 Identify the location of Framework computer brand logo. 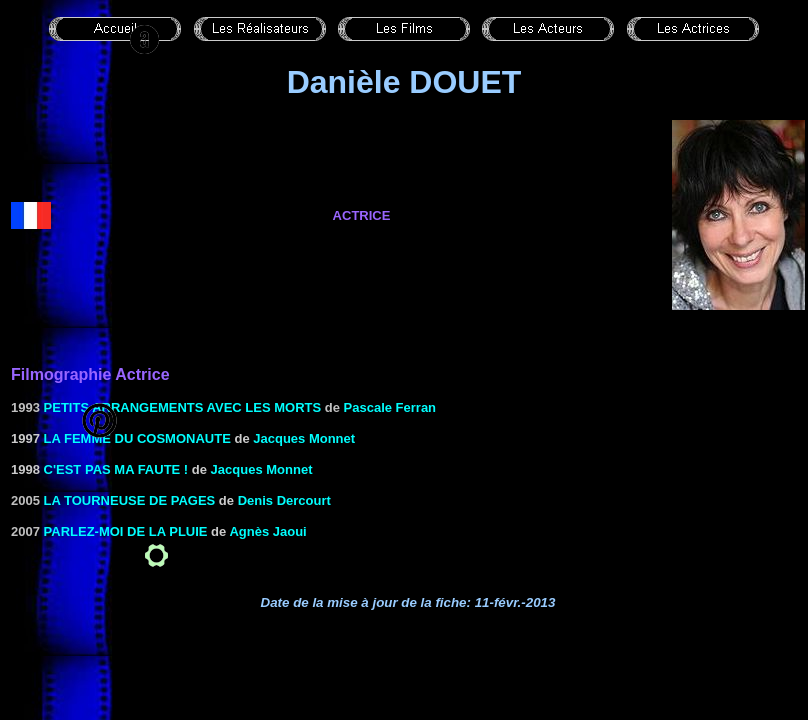
(156, 555).